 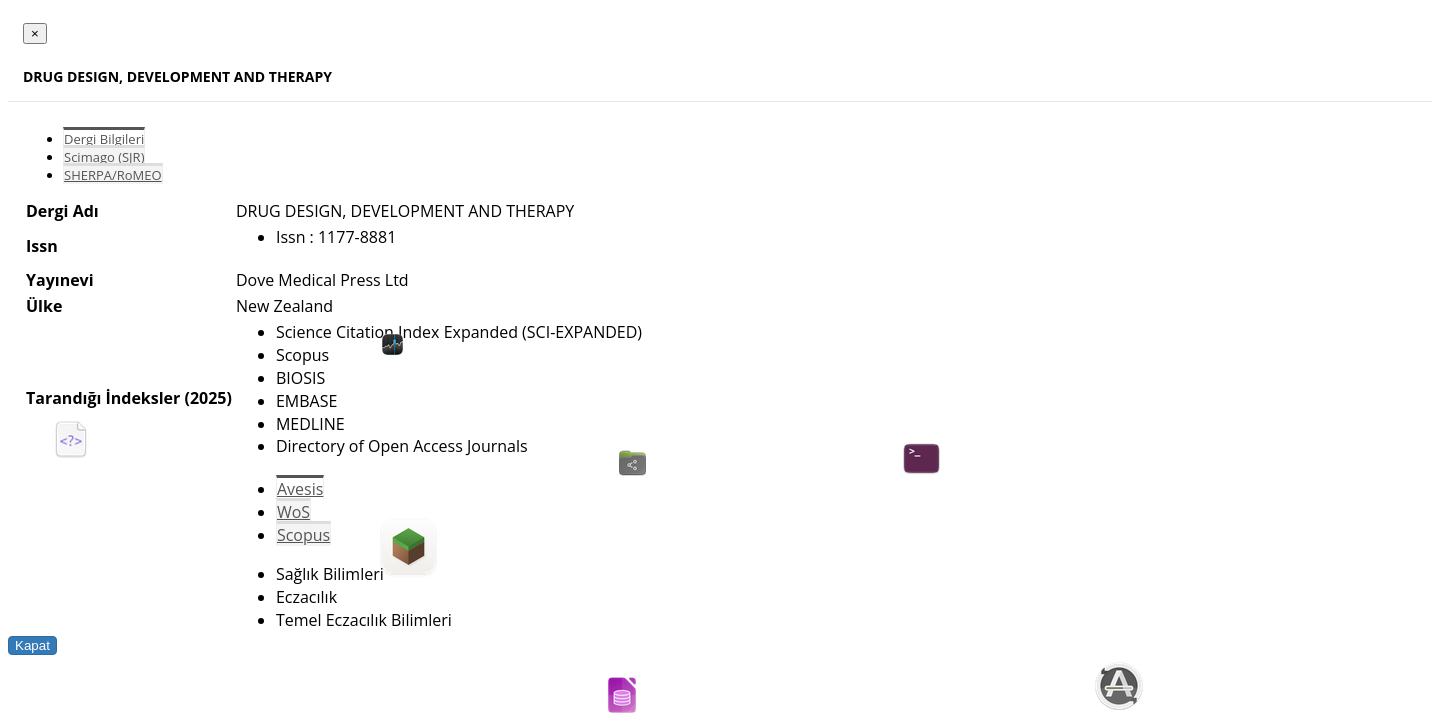 I want to click on open libreoffice base database application, so click(x=622, y=695).